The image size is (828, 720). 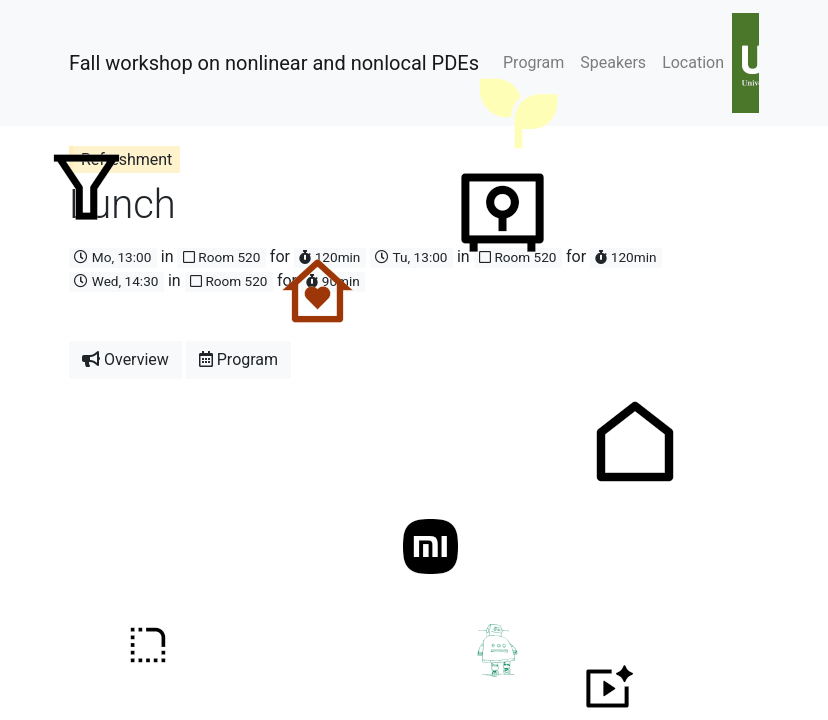 I want to click on access secure storage or vault, so click(x=502, y=210).